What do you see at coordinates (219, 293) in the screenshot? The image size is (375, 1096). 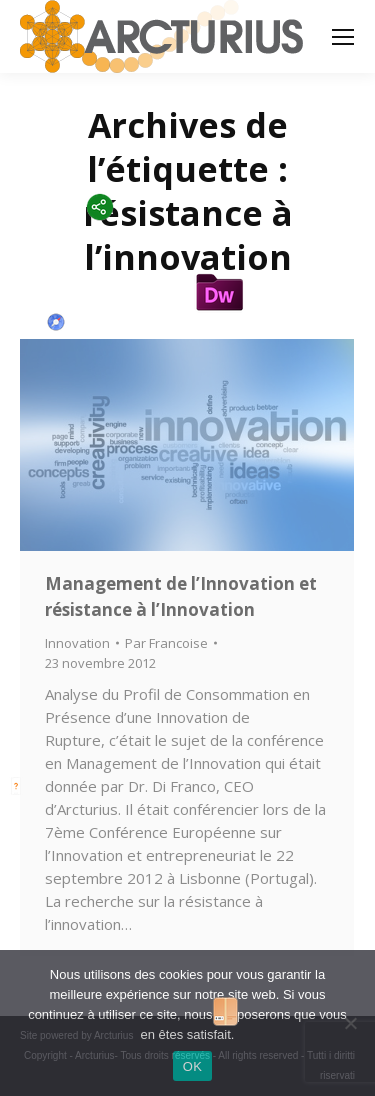 I see `folder containing adobe dreamweaver project files` at bounding box center [219, 293].